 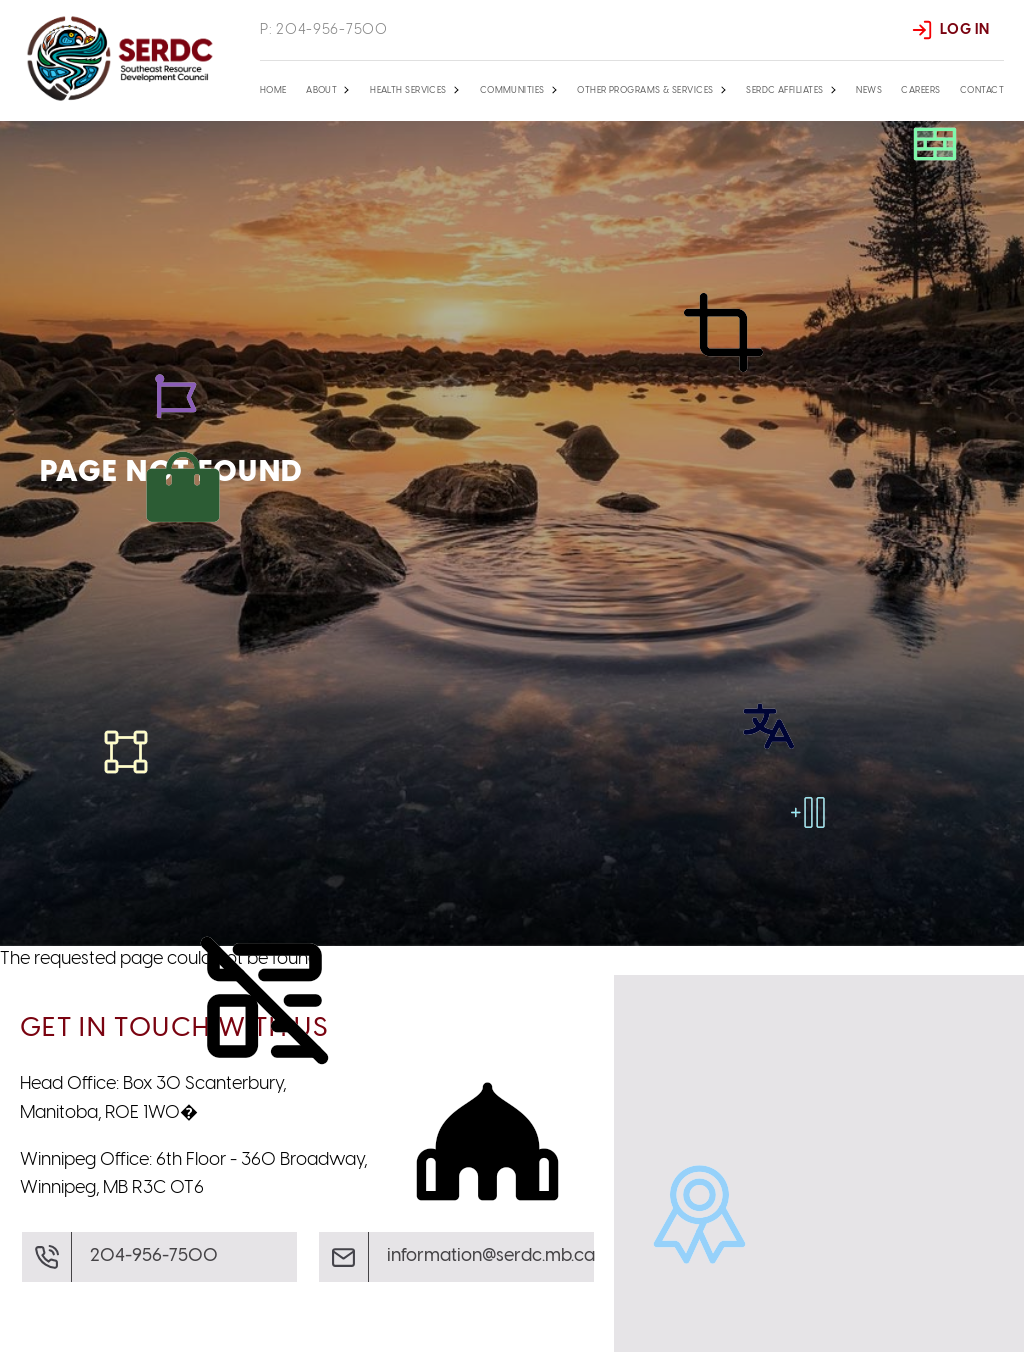 What do you see at coordinates (767, 727) in the screenshot?
I see `translate text to another language` at bounding box center [767, 727].